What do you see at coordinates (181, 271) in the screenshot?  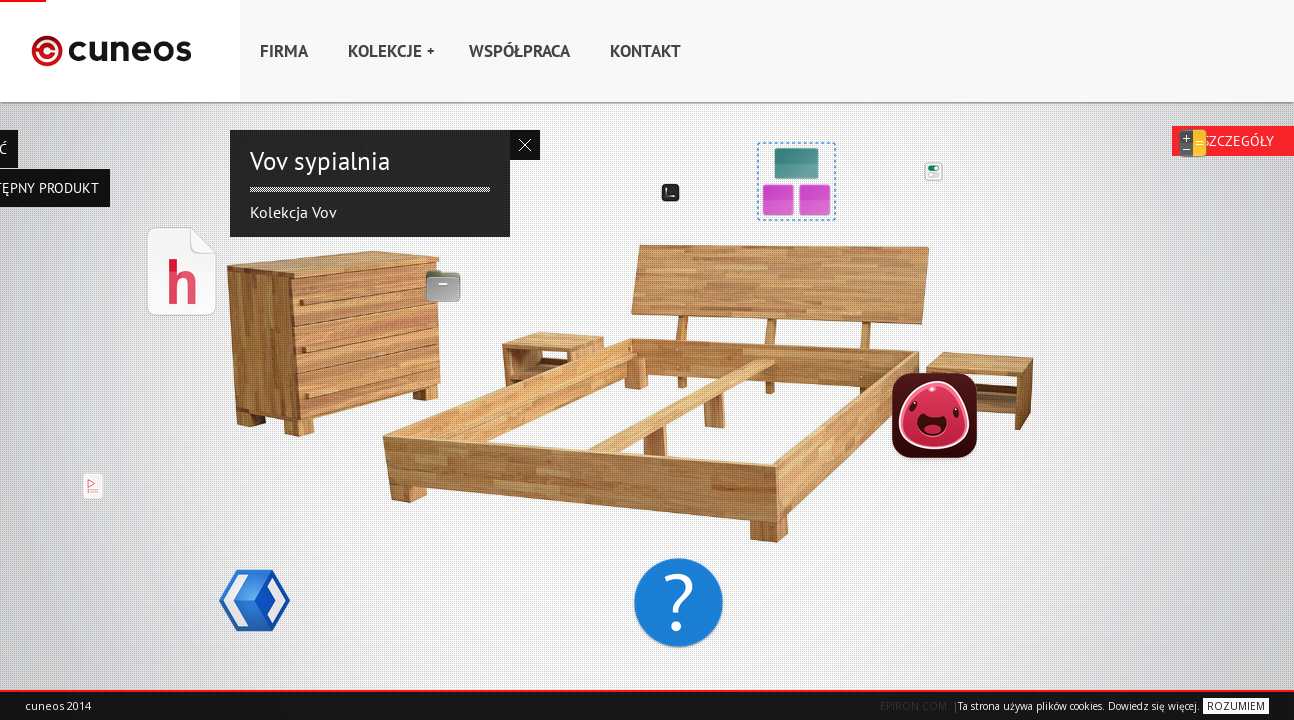 I see `c/c++ header file` at bounding box center [181, 271].